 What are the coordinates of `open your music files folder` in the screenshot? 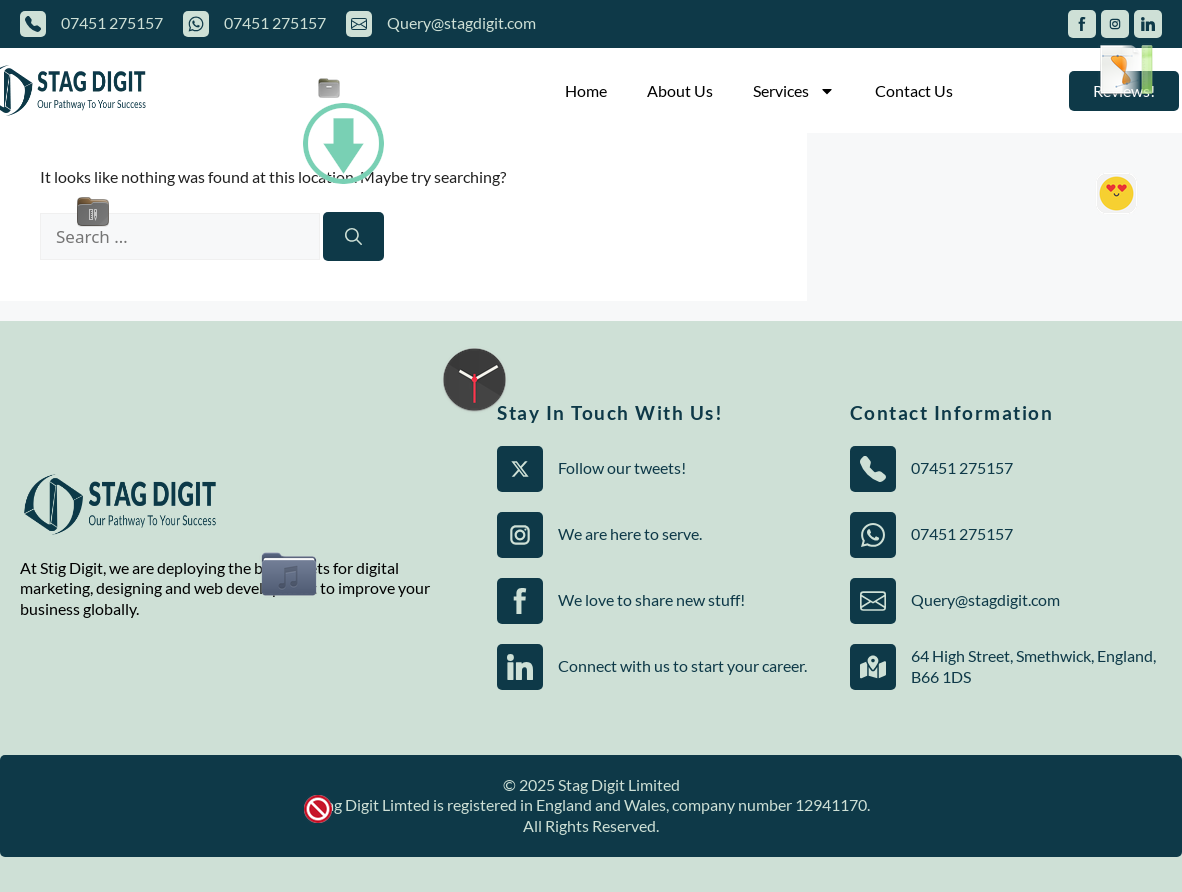 It's located at (289, 574).